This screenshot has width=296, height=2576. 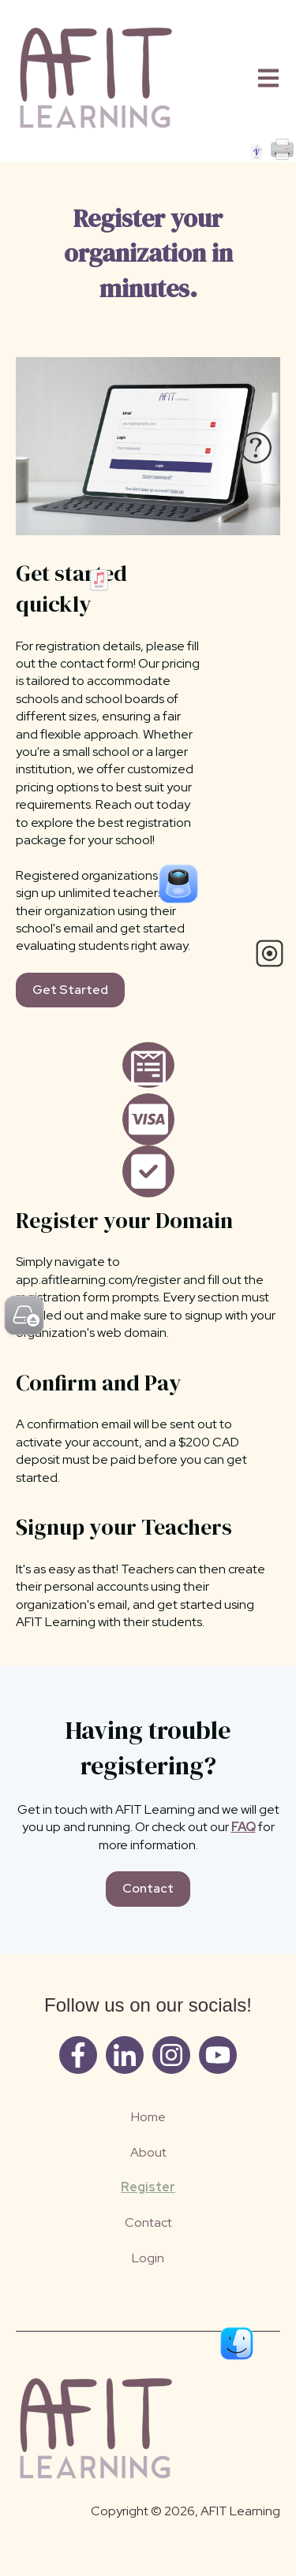 I want to click on eject or safely remove external storage device, so click(x=24, y=1316).